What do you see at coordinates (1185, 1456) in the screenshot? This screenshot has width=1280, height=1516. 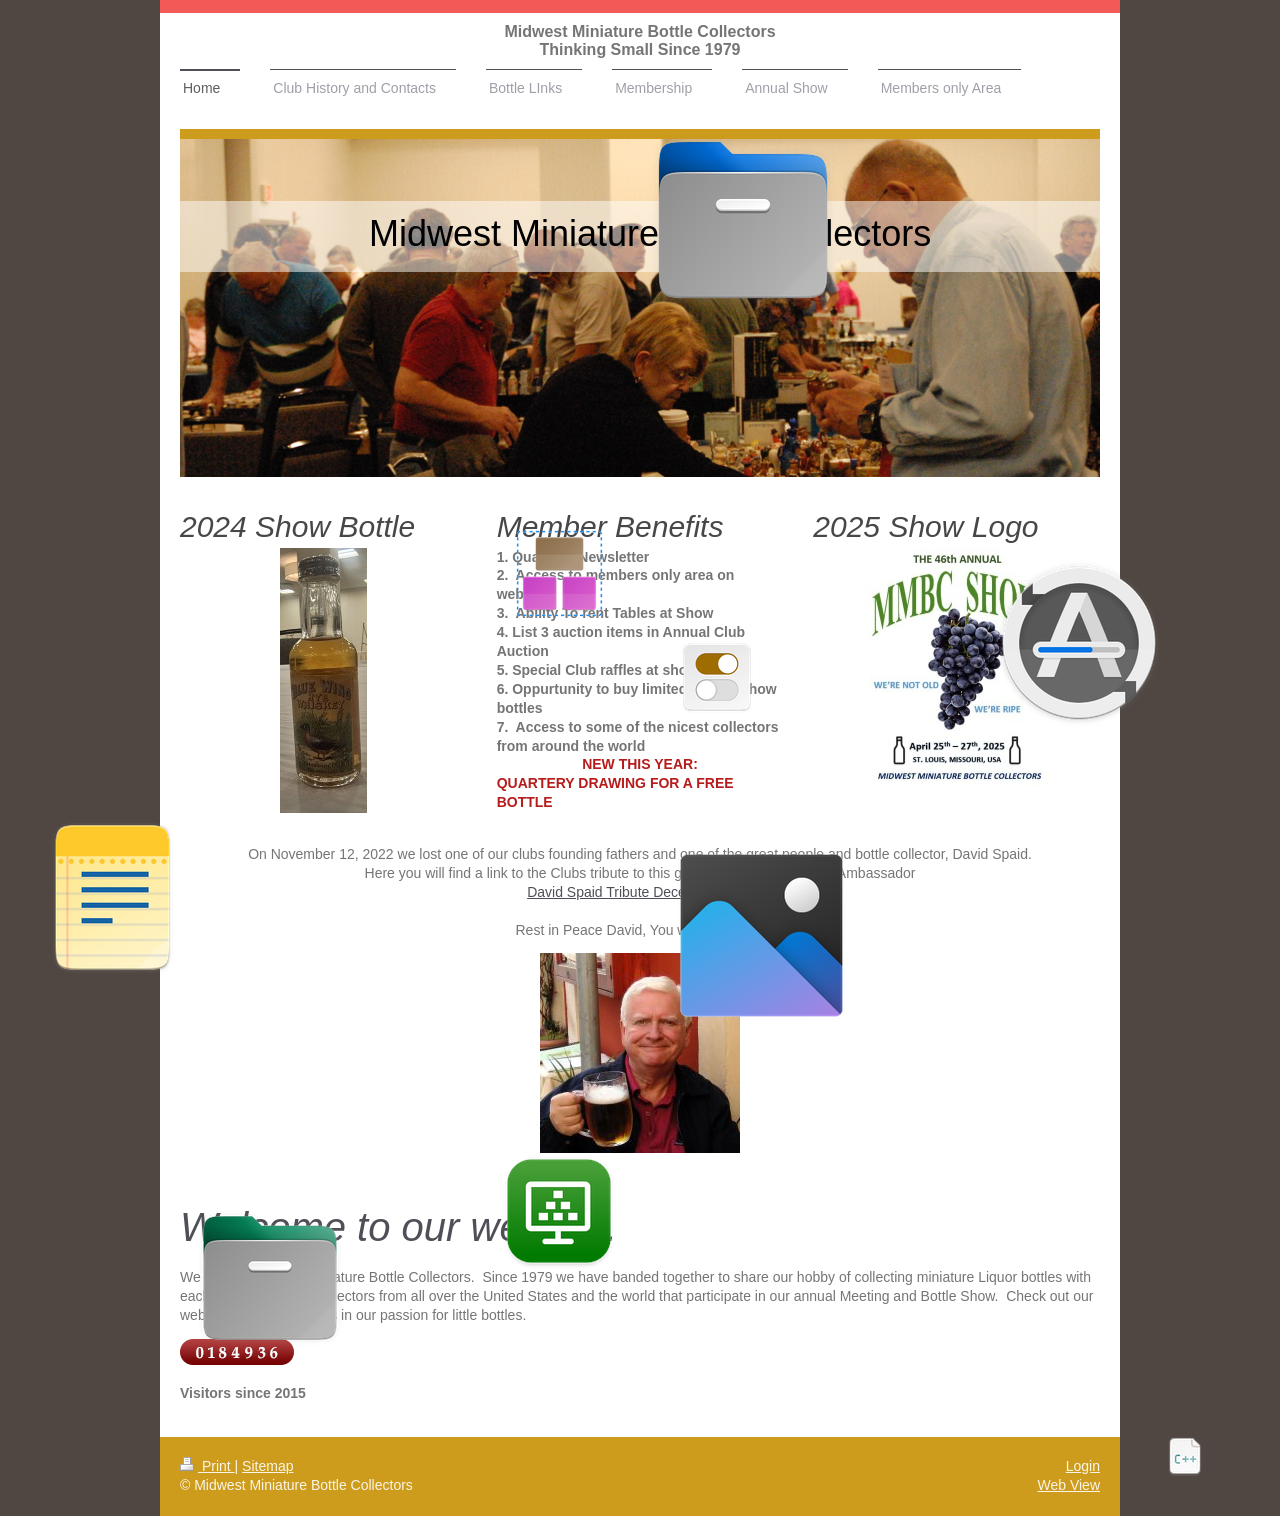 I see `a C++ source code file` at bounding box center [1185, 1456].